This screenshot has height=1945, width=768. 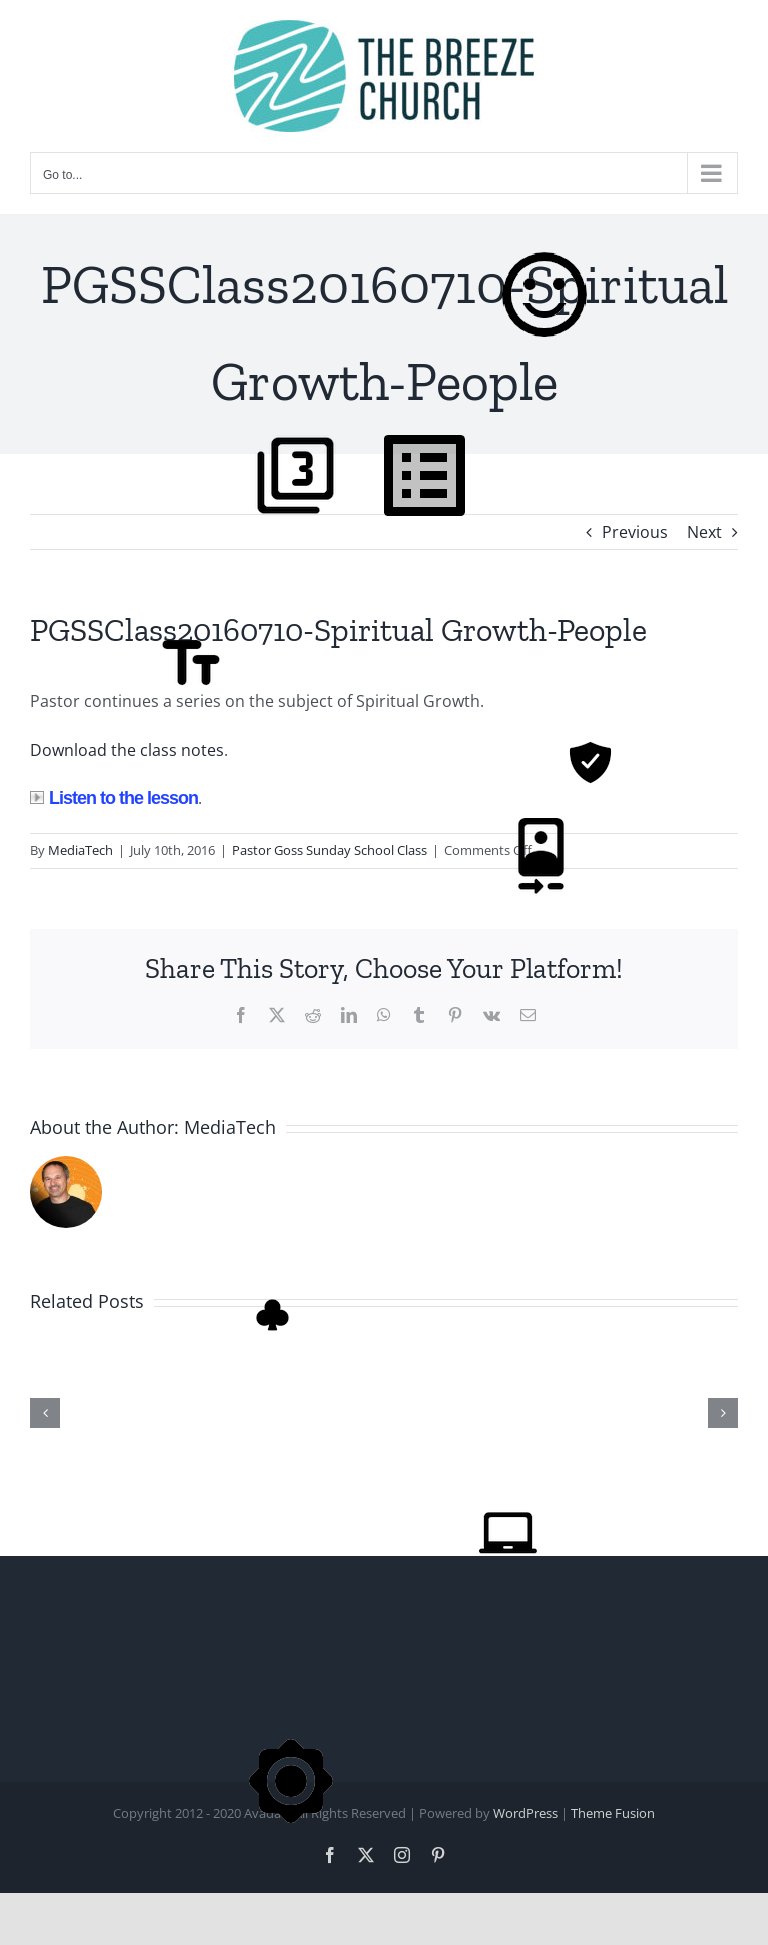 What do you see at coordinates (424, 475) in the screenshot?
I see `view list details or properties` at bounding box center [424, 475].